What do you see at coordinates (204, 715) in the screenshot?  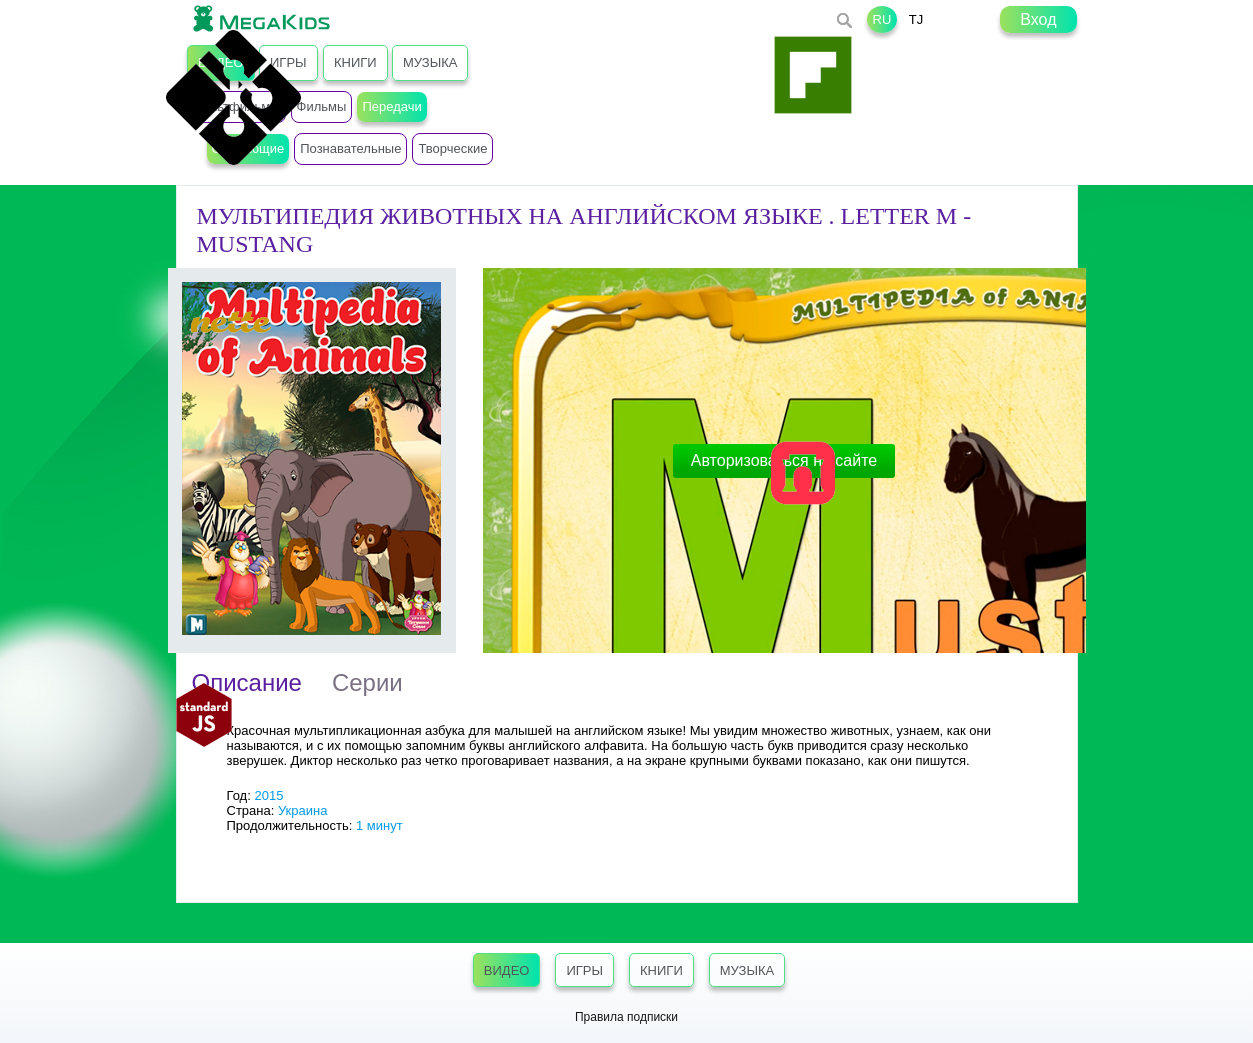 I see `standardjs javascript linting tool logo` at bounding box center [204, 715].